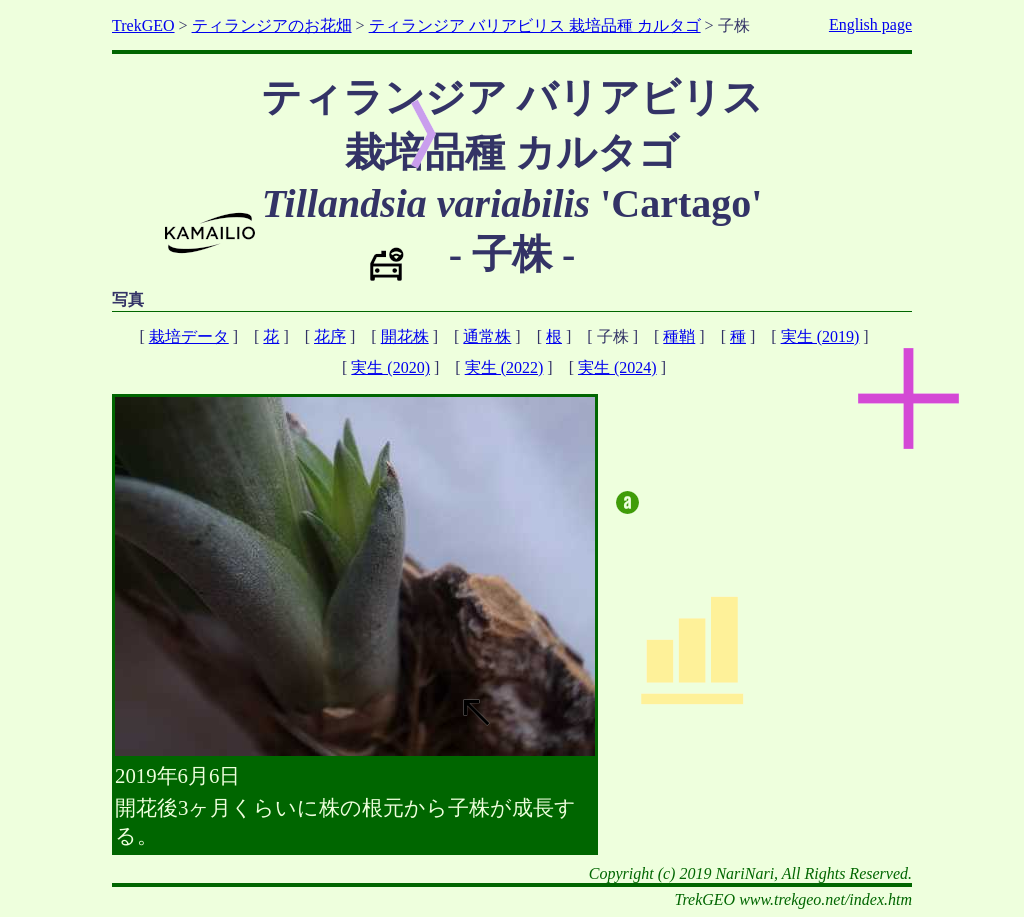 The image size is (1024, 917). What do you see at coordinates (627, 502) in the screenshot?
I see `visit alamy stock photo website` at bounding box center [627, 502].